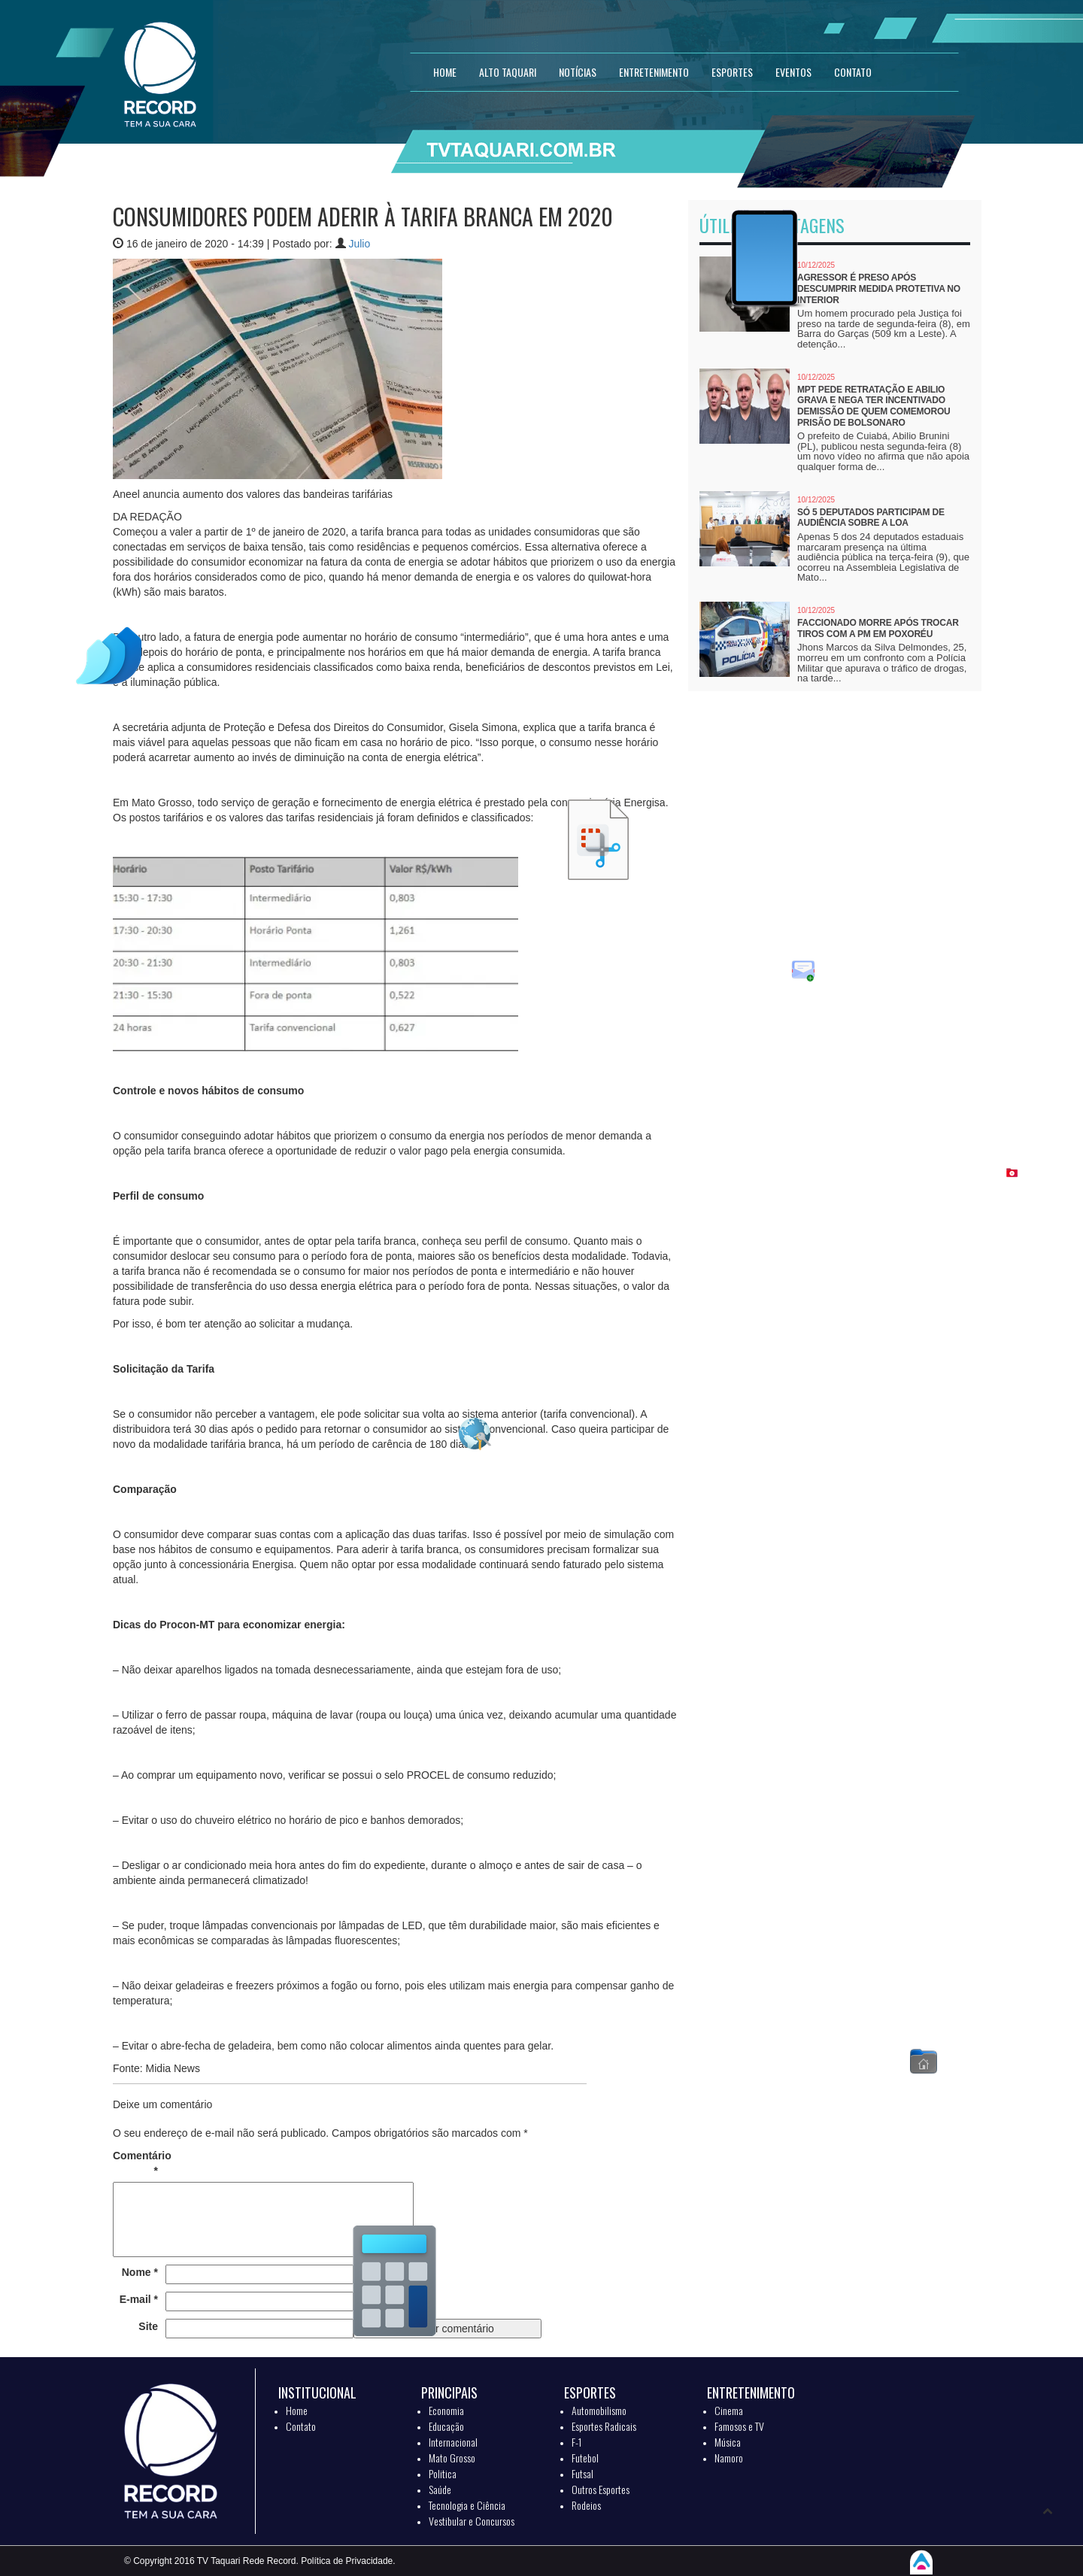 The image size is (1083, 2576). Describe the element at coordinates (598, 839) in the screenshot. I see `create a new screen snip or screenshot` at that location.